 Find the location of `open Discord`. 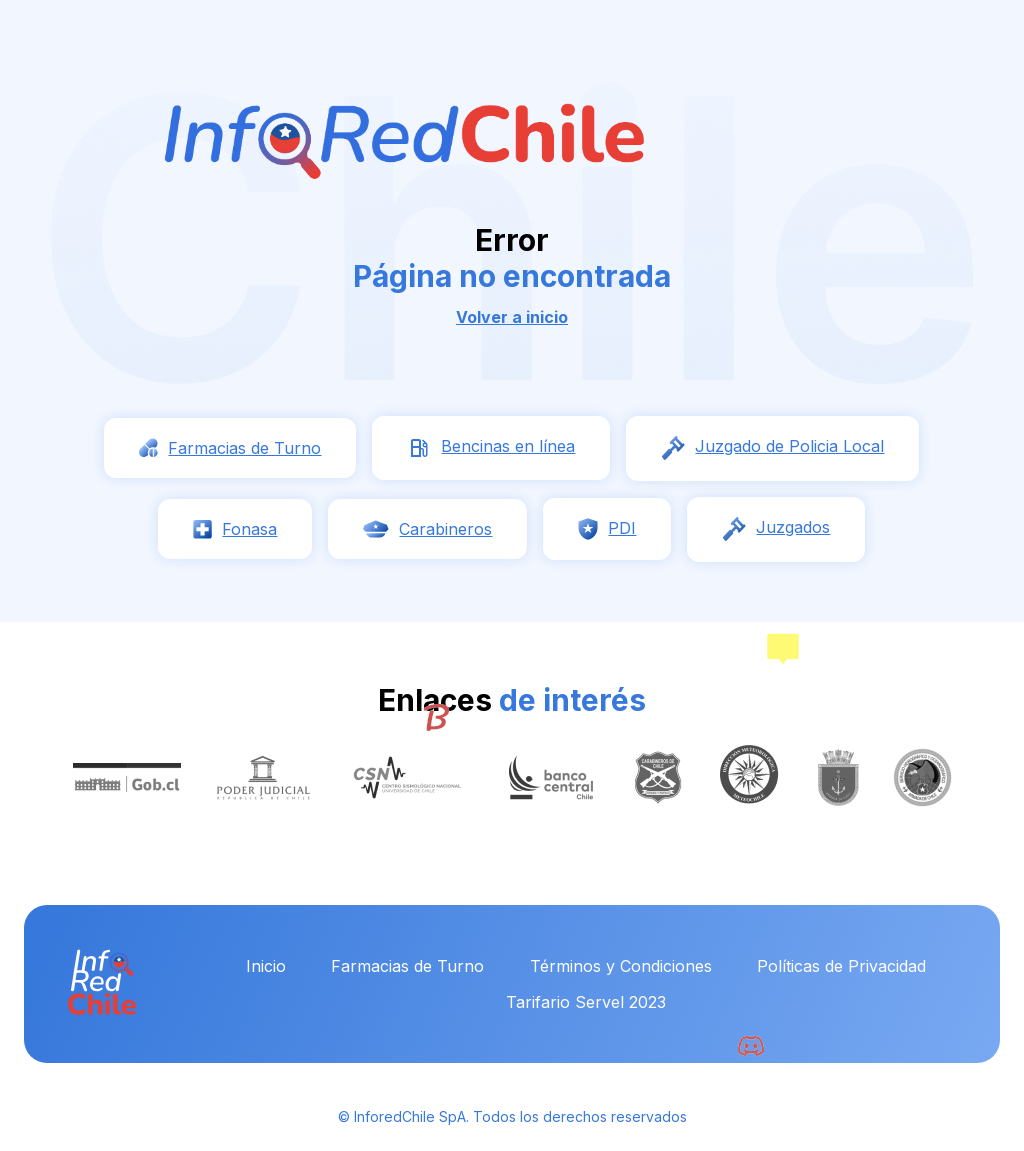

open Discord is located at coordinates (751, 1046).